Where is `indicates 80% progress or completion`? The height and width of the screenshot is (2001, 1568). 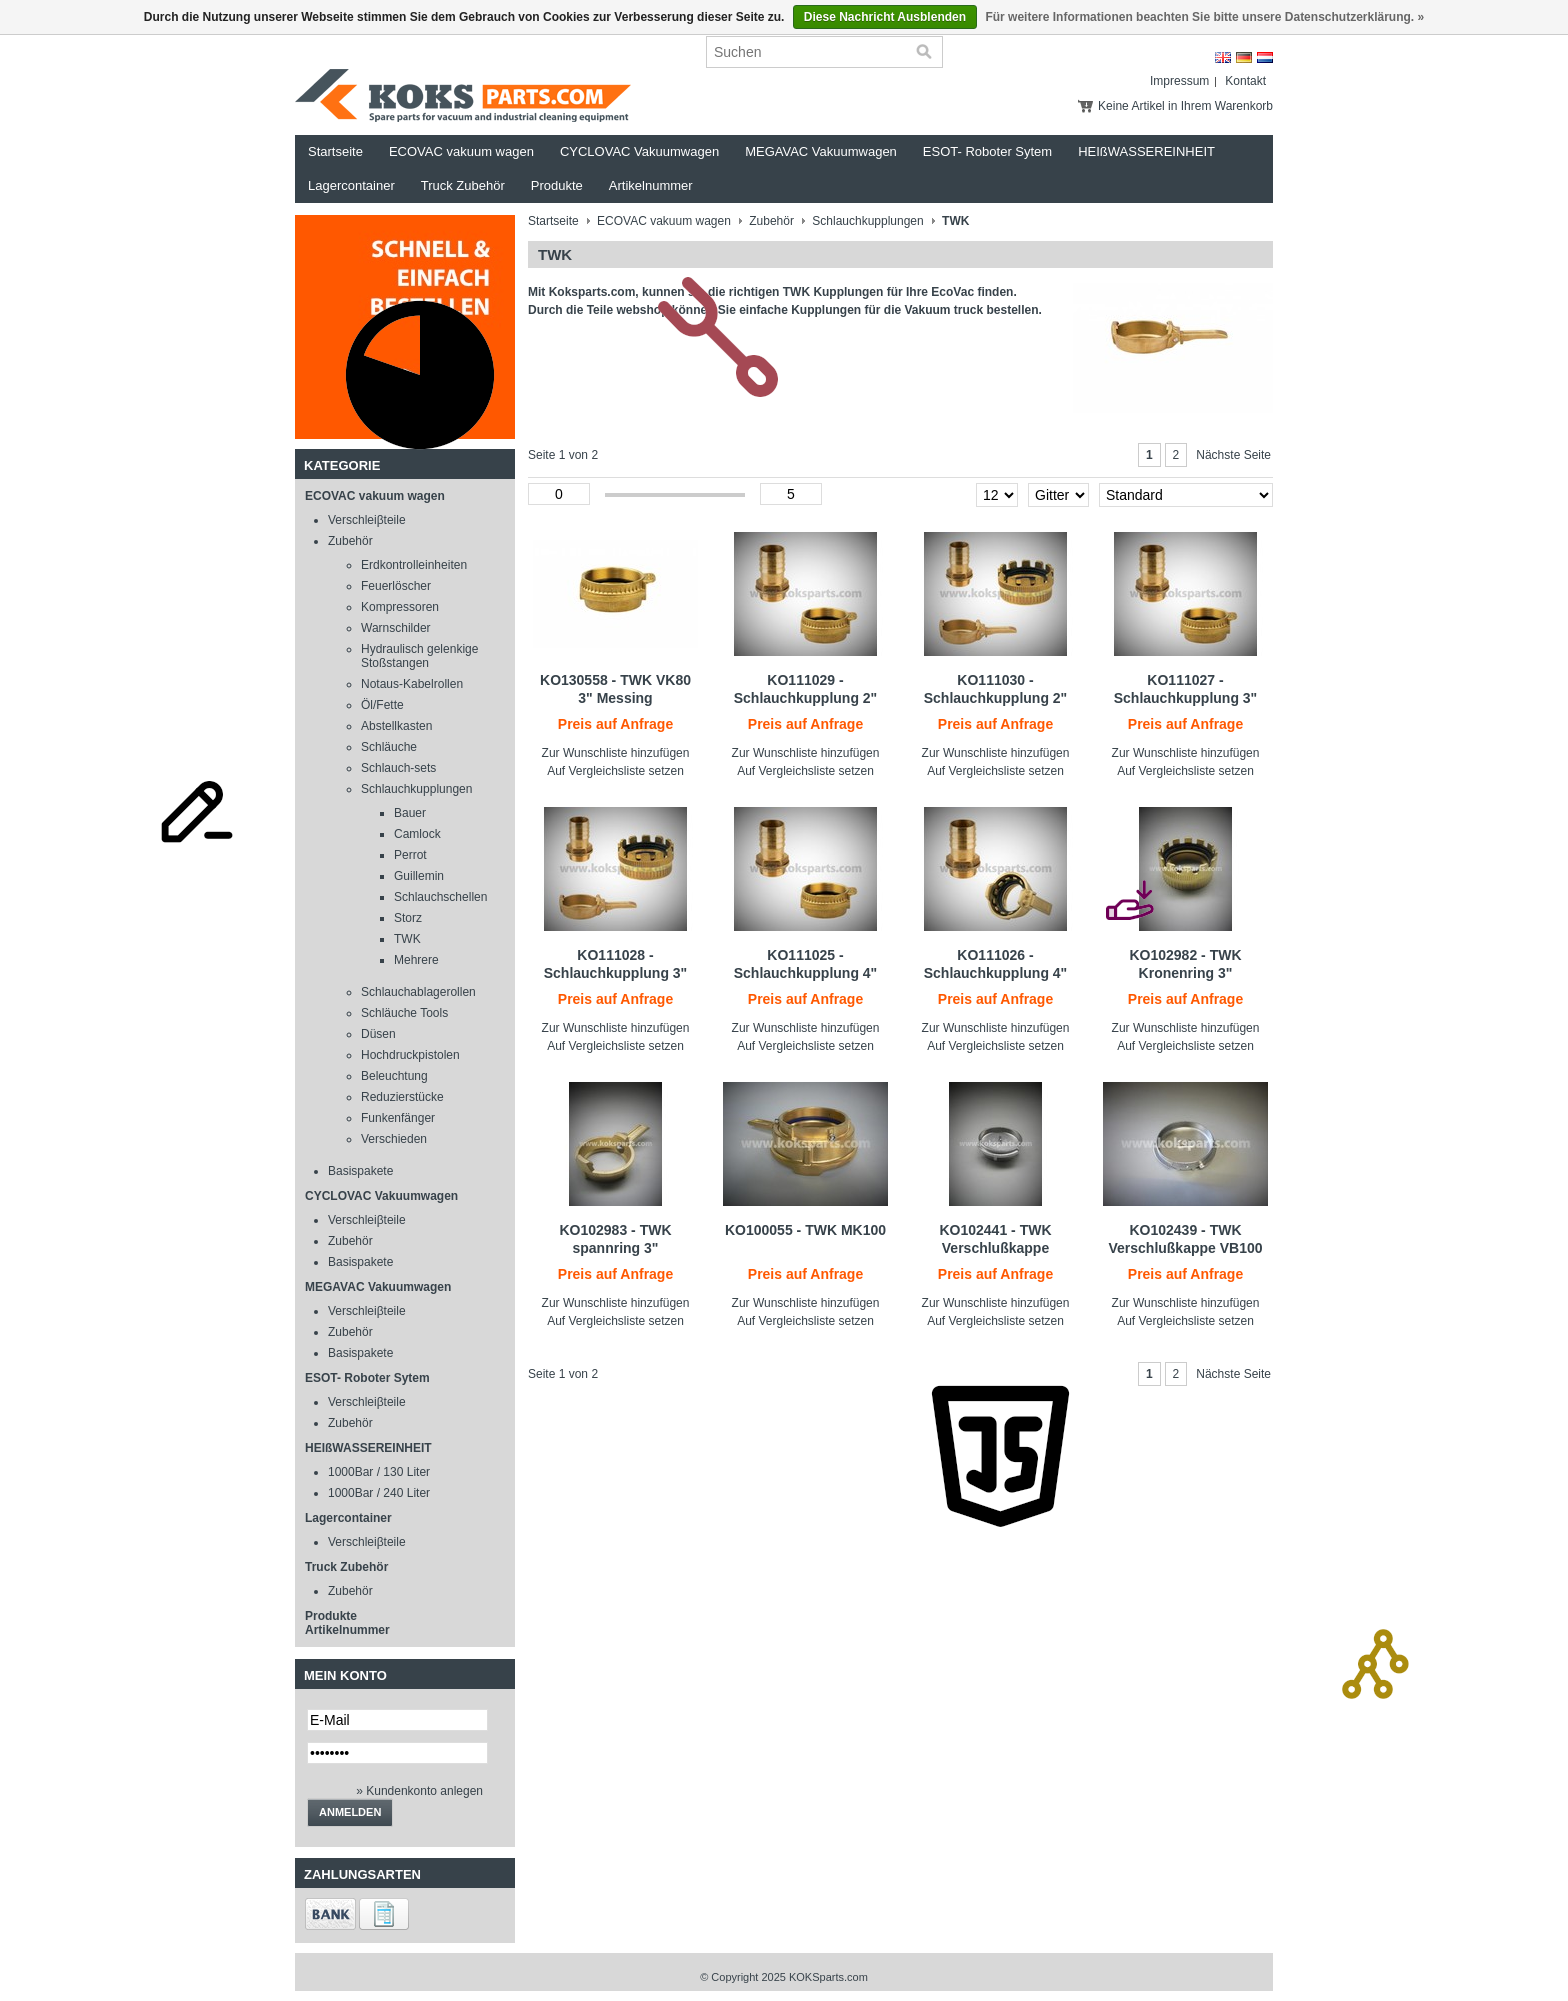 indicates 80% progress or completion is located at coordinates (420, 375).